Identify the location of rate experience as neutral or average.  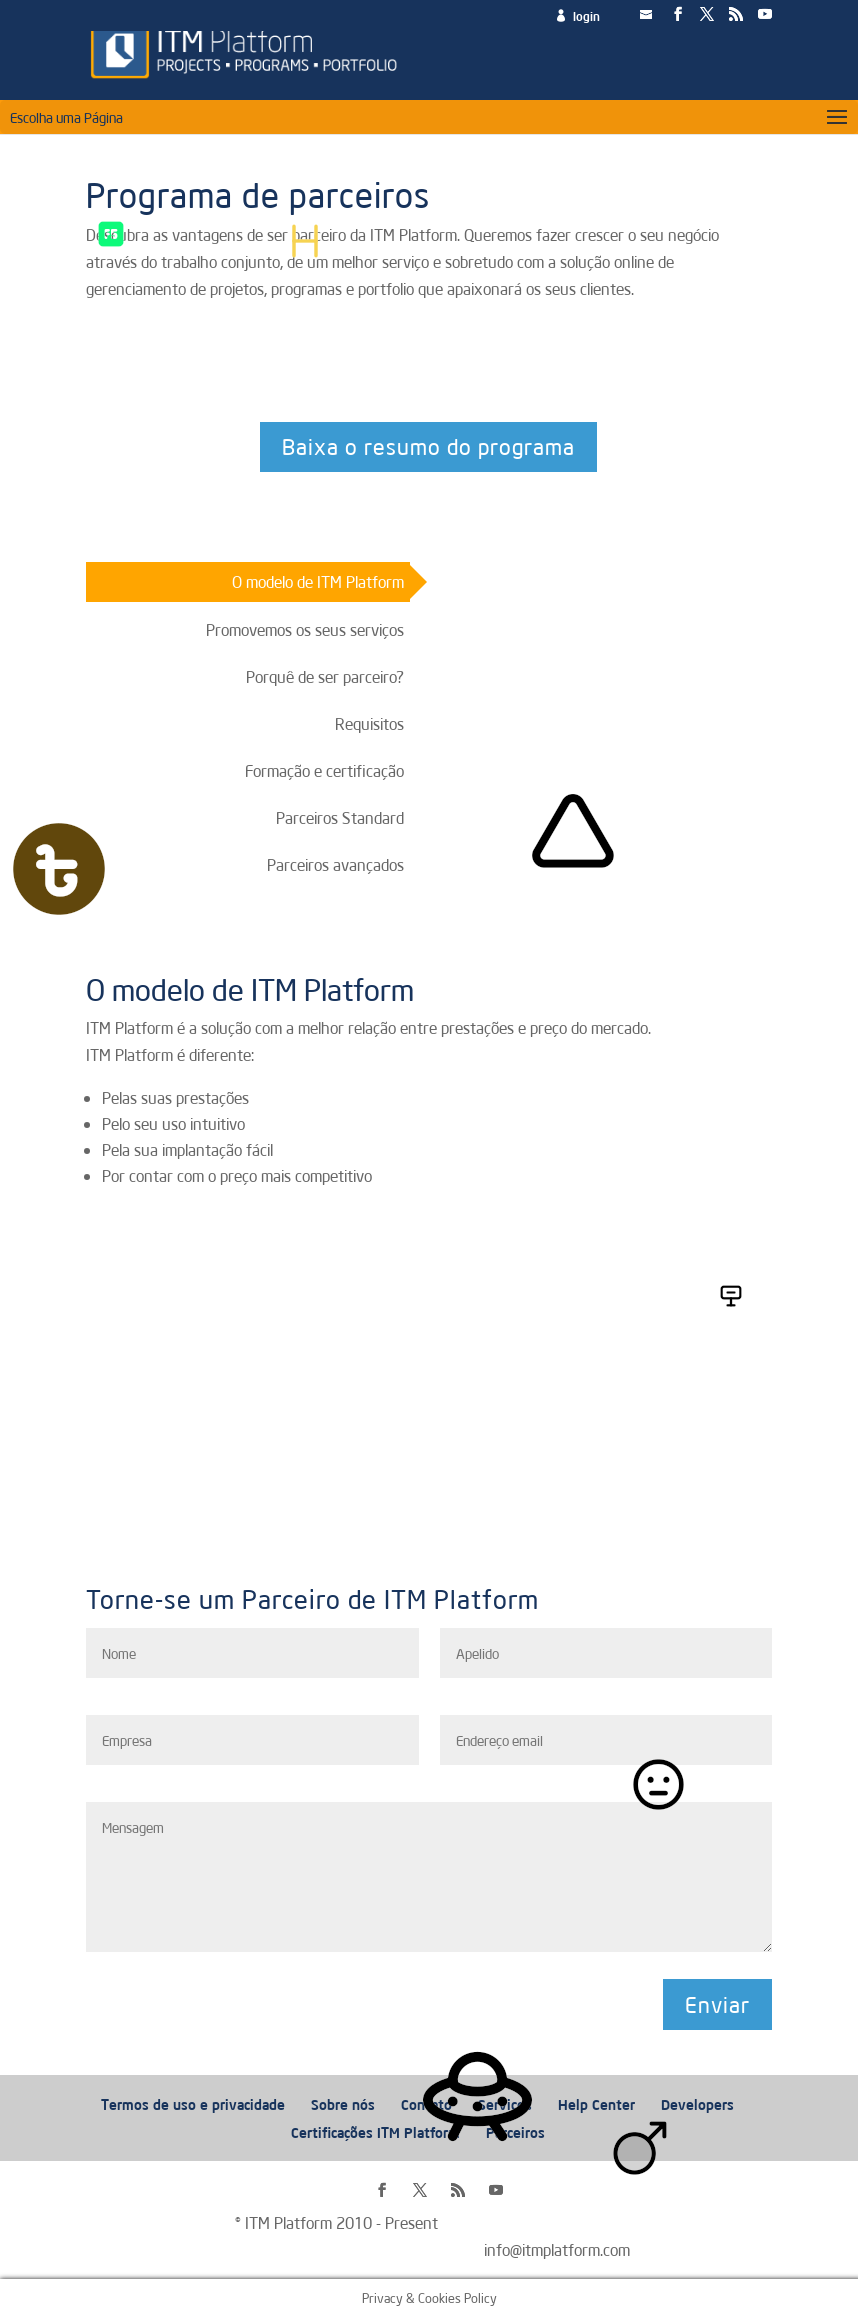
(658, 1784).